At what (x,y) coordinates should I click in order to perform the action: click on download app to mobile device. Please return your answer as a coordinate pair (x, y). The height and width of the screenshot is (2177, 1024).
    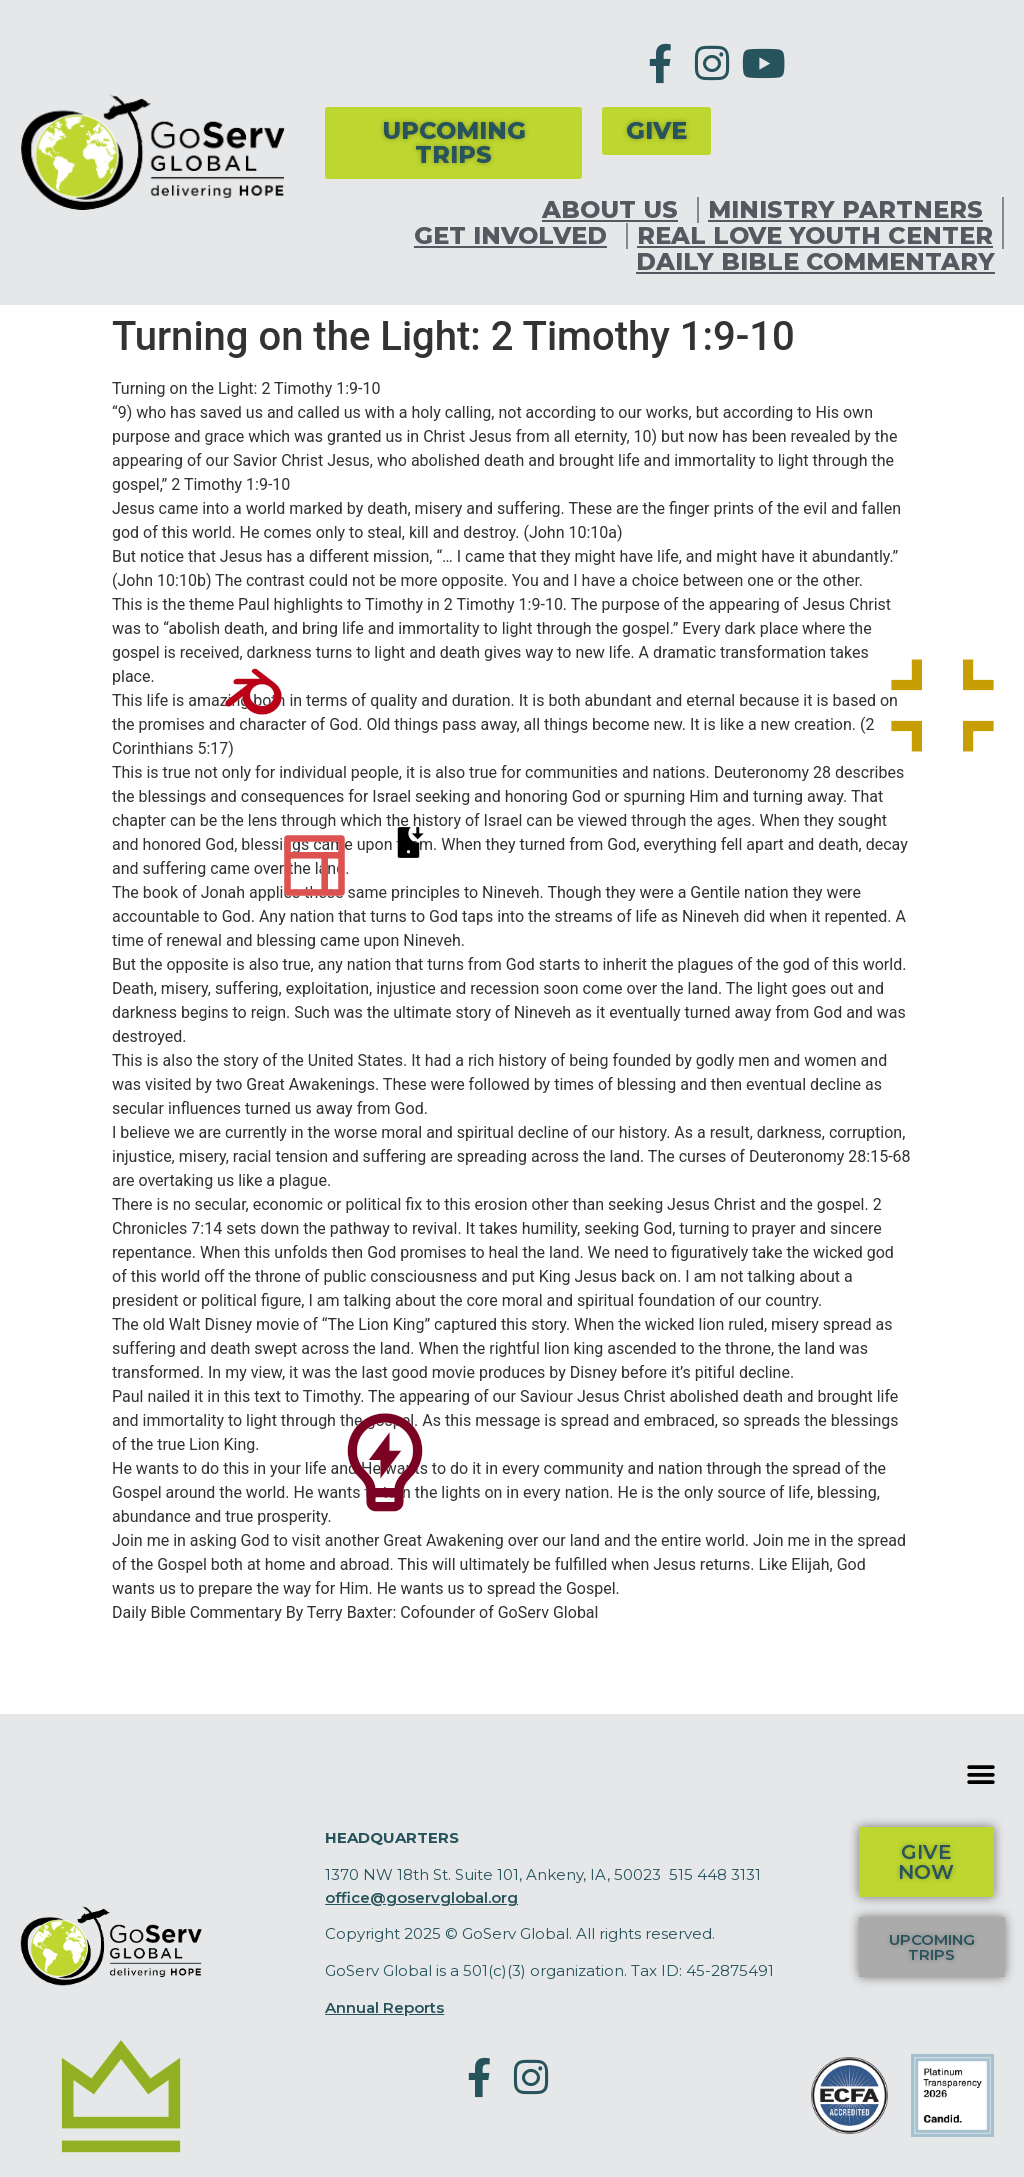
    Looking at the image, I should click on (408, 842).